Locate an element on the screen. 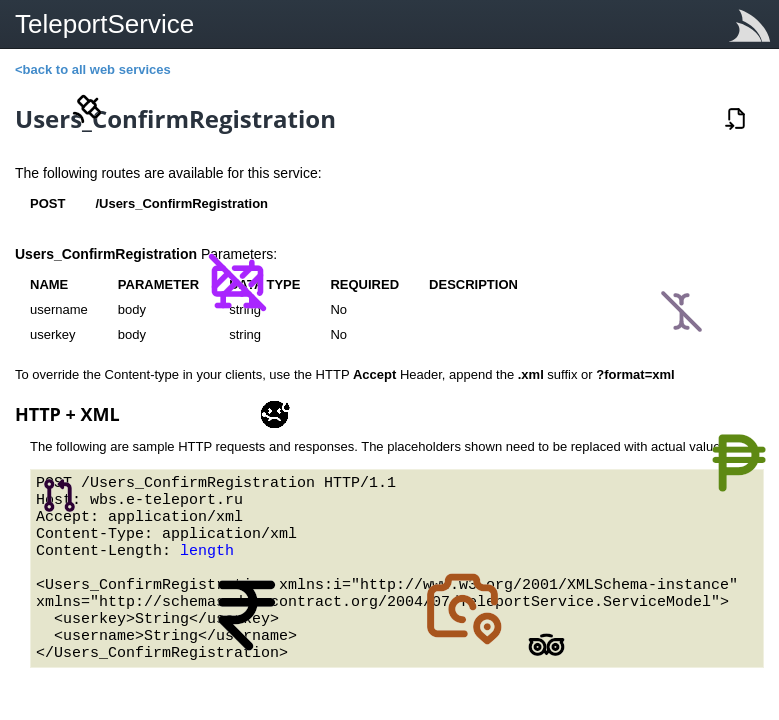  disable road barrier or construction zone is located at coordinates (237, 282).